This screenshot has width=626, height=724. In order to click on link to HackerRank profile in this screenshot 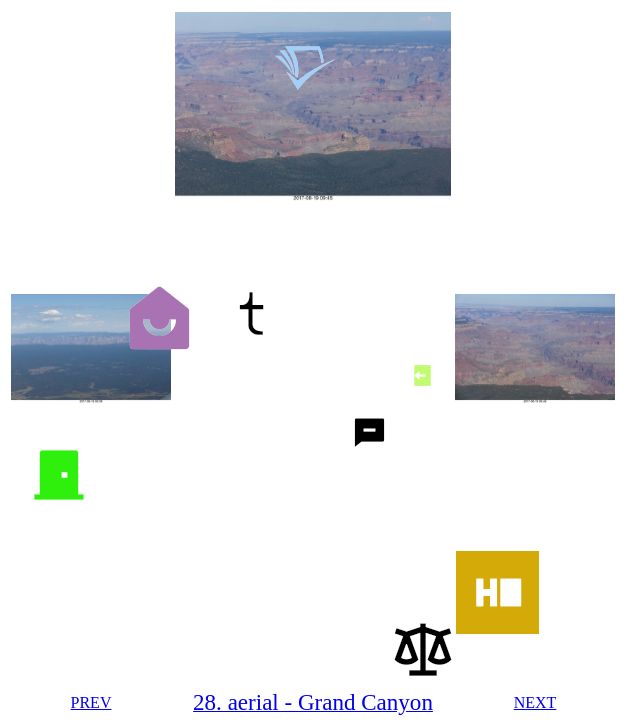, I will do `click(497, 592)`.